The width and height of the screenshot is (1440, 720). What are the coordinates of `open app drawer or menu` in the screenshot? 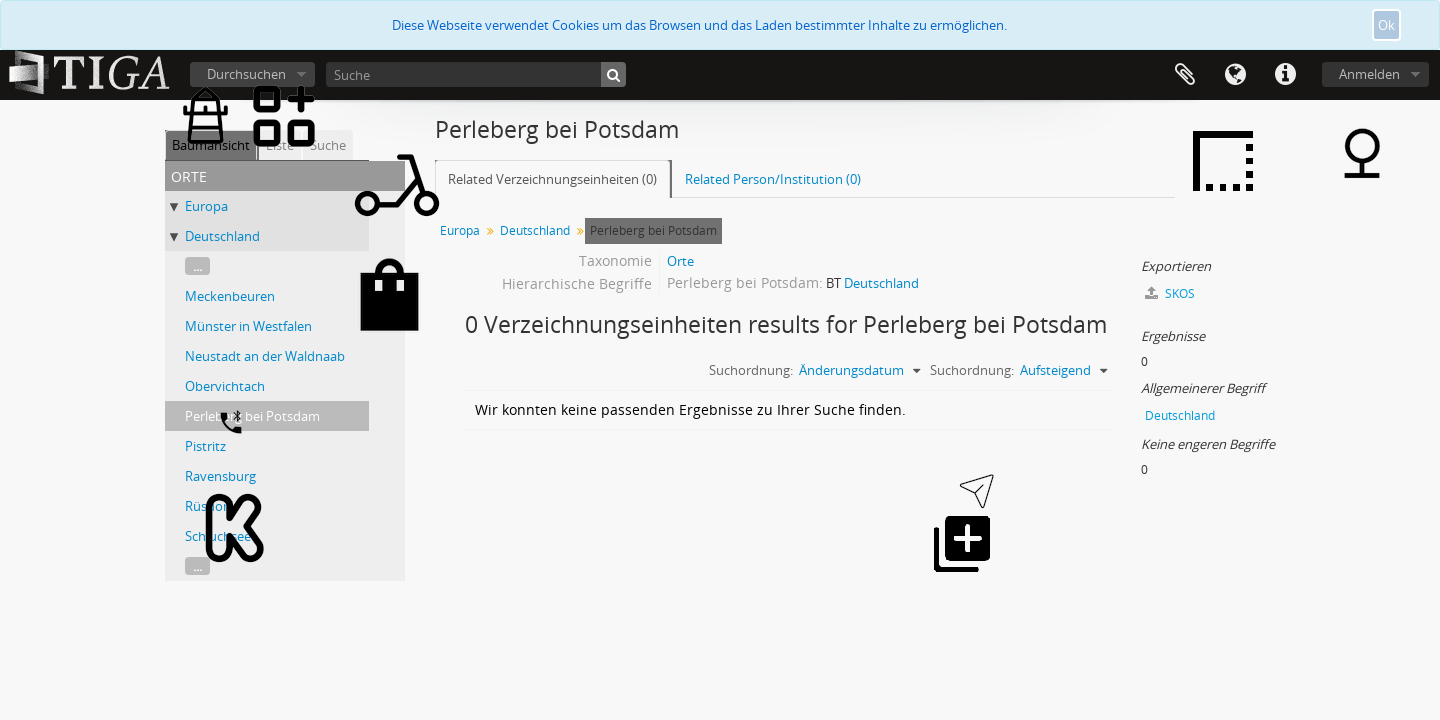 It's located at (284, 116).